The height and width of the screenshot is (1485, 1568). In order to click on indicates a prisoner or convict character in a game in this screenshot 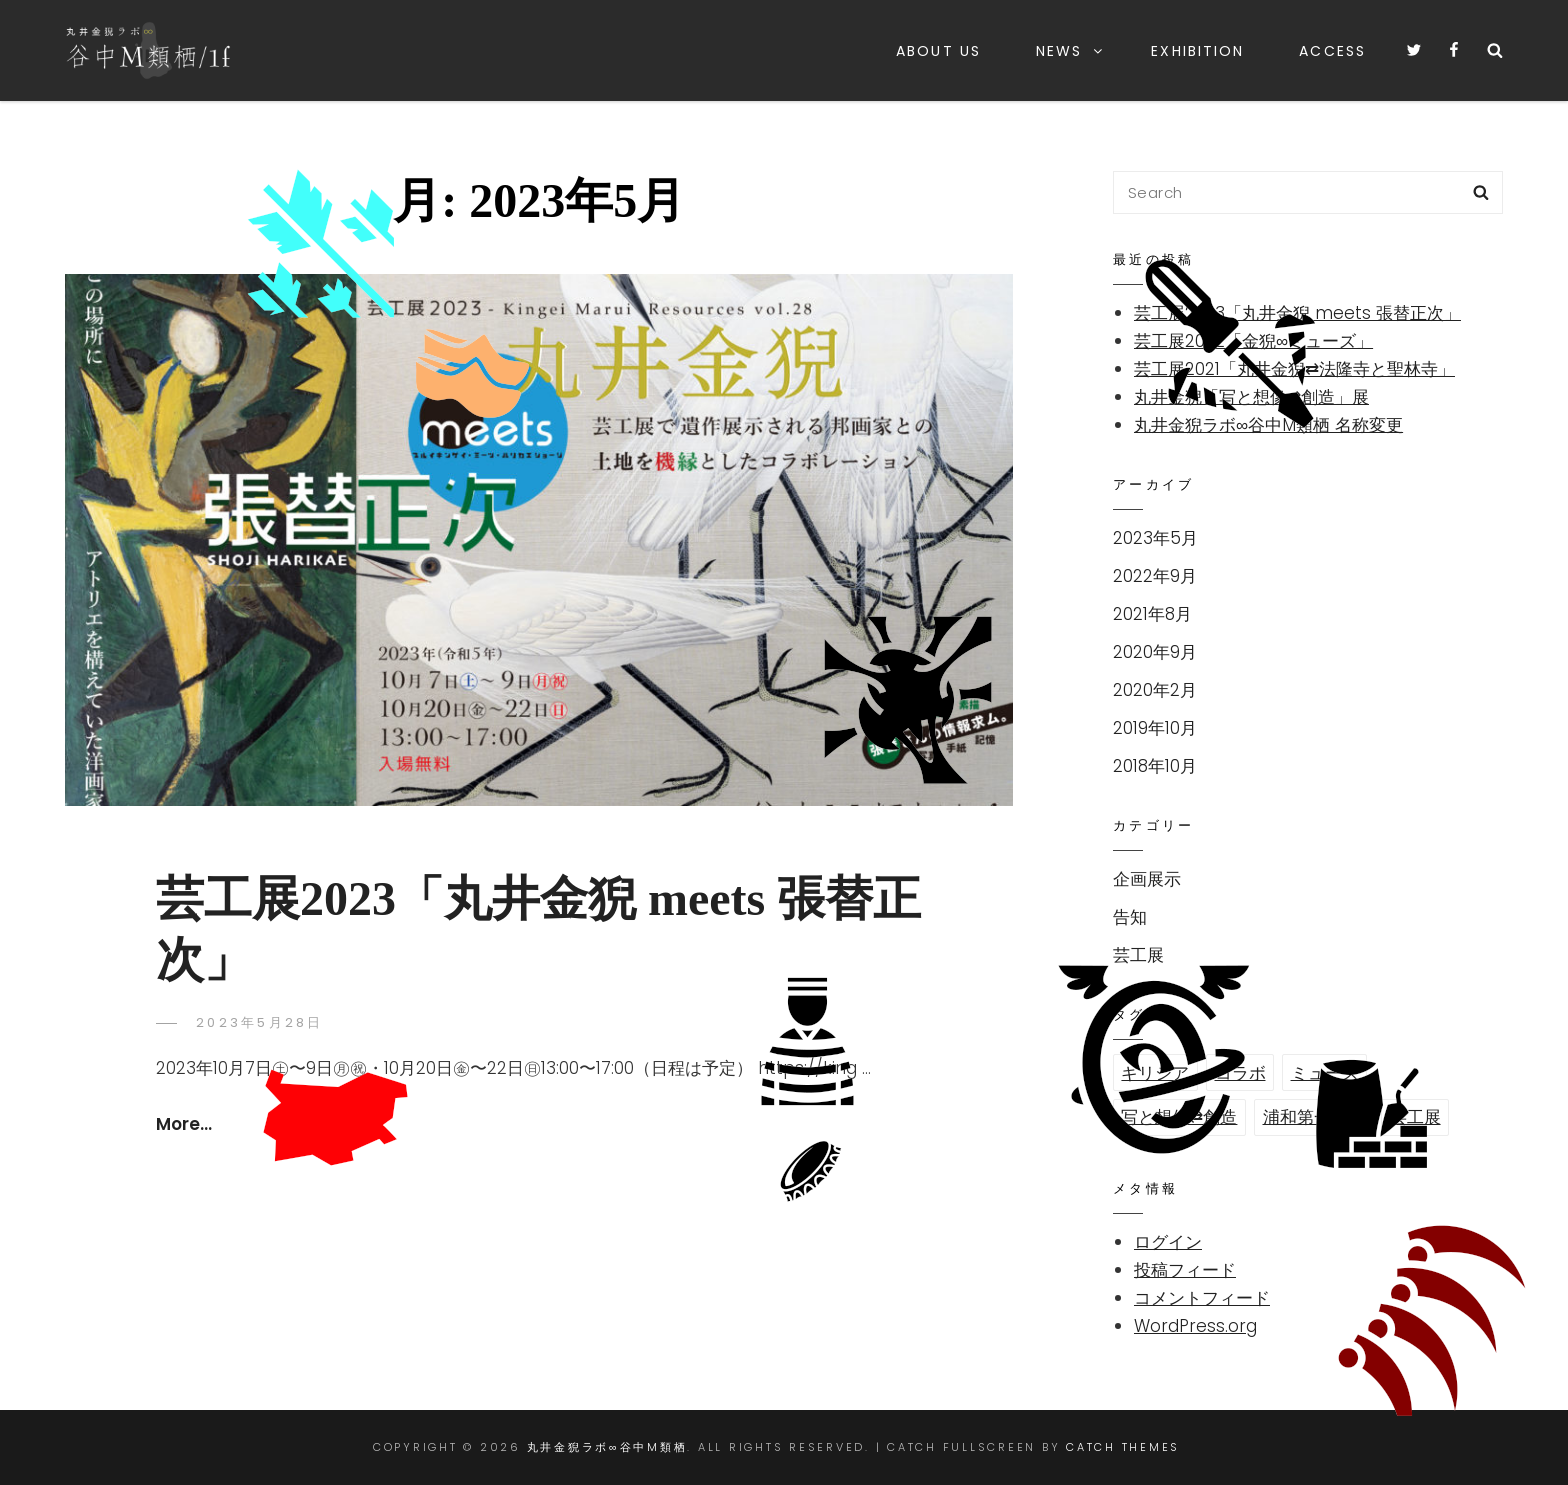, I will do `click(807, 1041)`.